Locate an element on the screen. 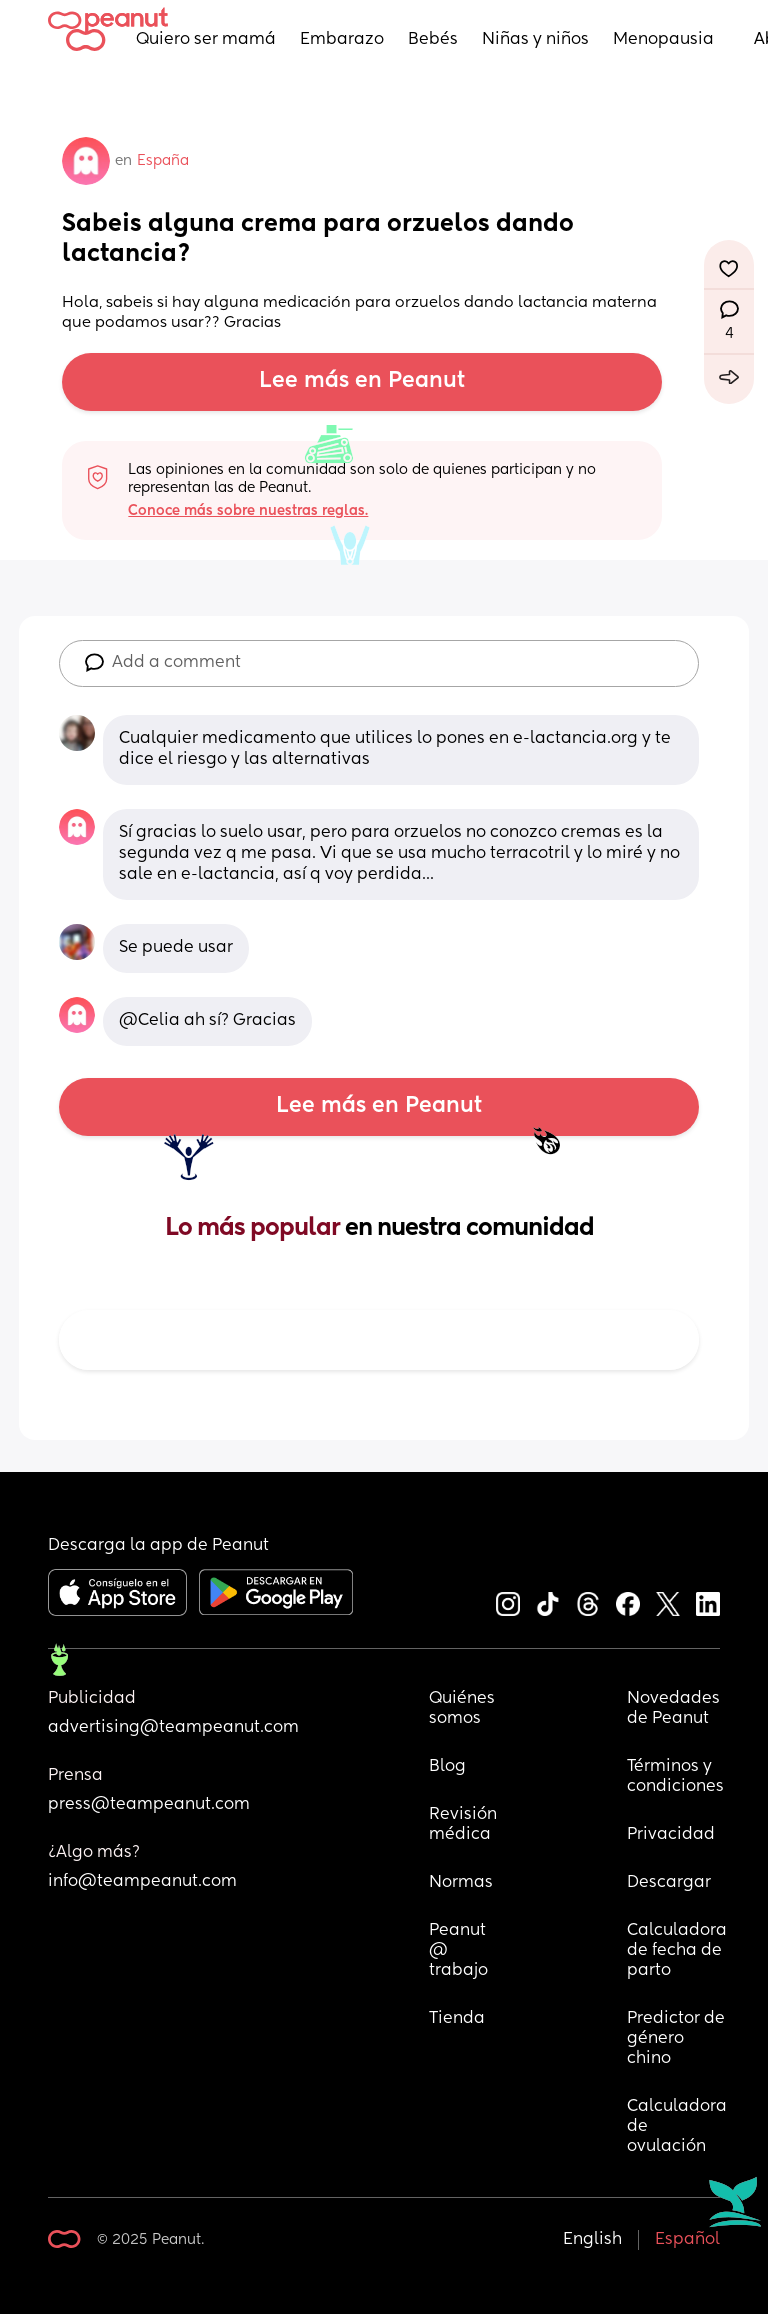 Image resolution: width=768 pixels, height=2314 pixels. indicates a hot streak or trending content is located at coordinates (546, 1140).